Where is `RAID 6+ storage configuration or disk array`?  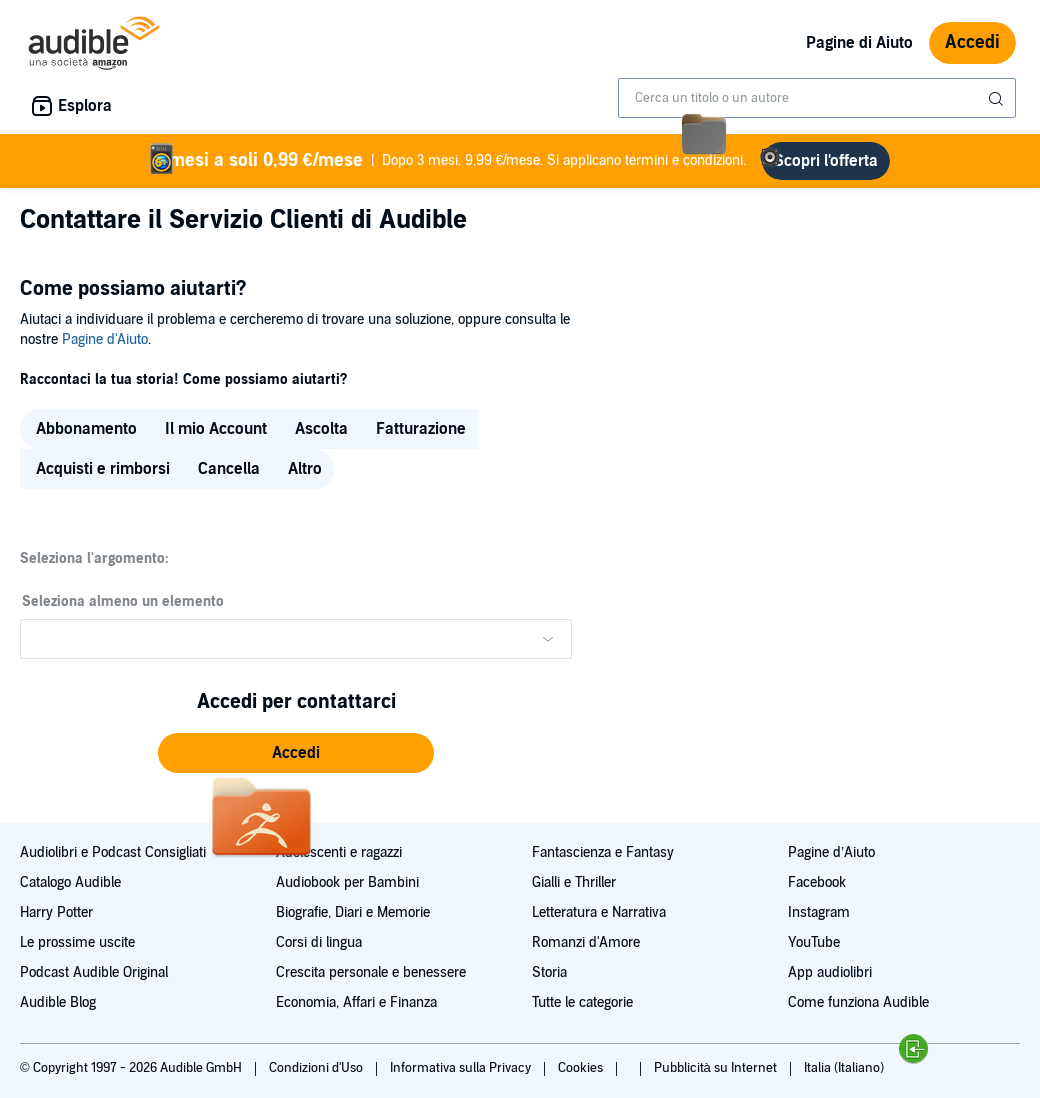 RAID 6+ storage configuration or disk array is located at coordinates (161, 158).